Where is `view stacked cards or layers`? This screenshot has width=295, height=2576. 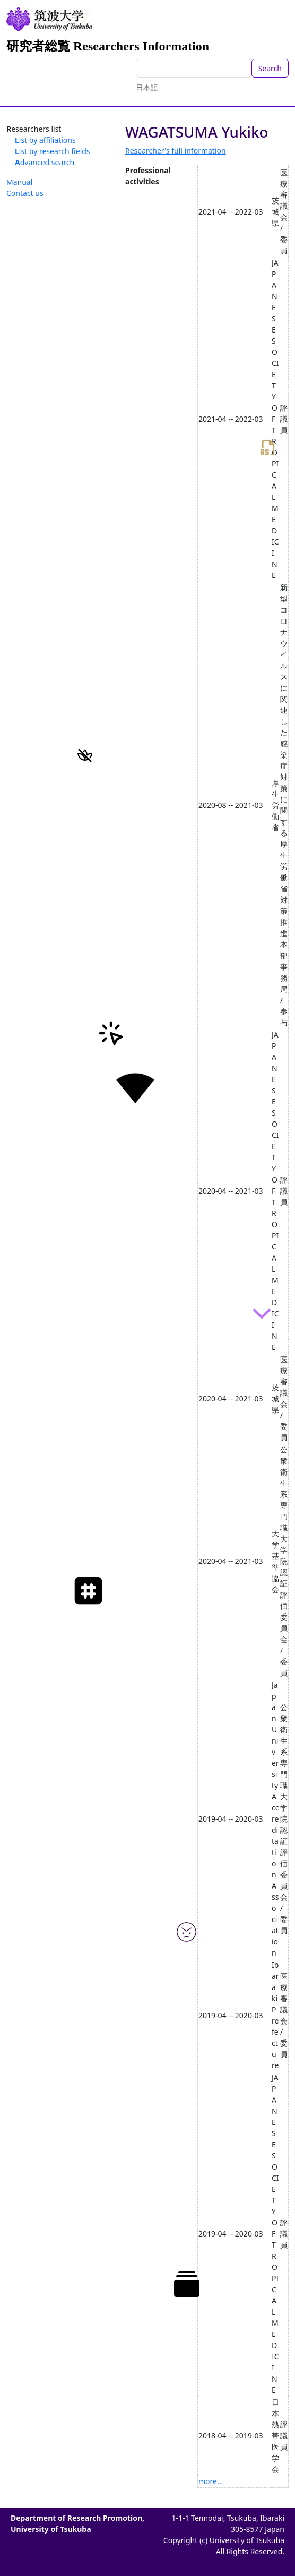 view stacked cards or layers is located at coordinates (187, 2285).